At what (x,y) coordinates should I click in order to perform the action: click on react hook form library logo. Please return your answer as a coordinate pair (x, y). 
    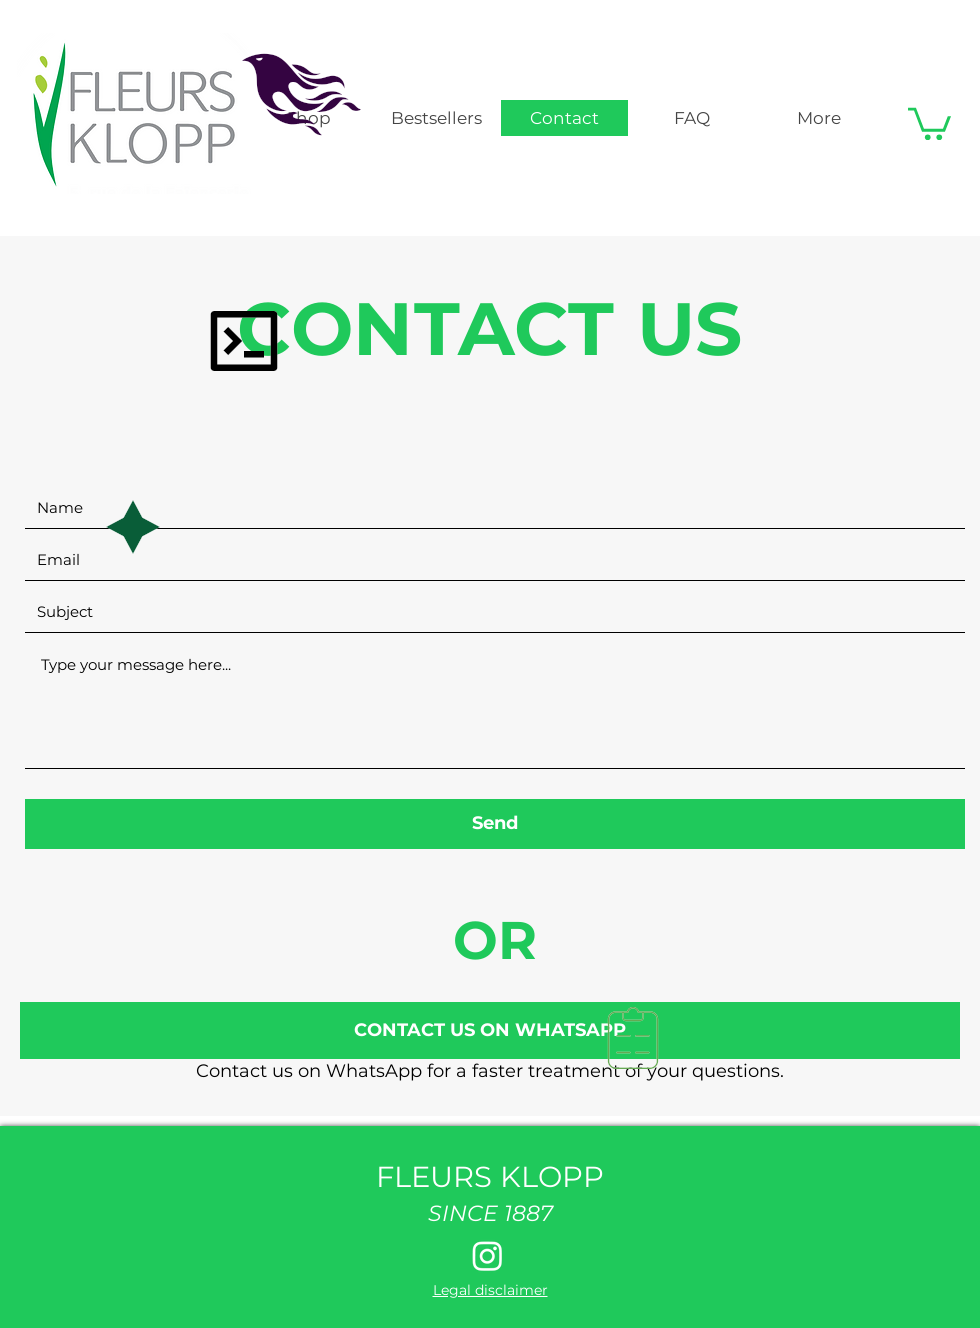
    Looking at the image, I should click on (633, 1038).